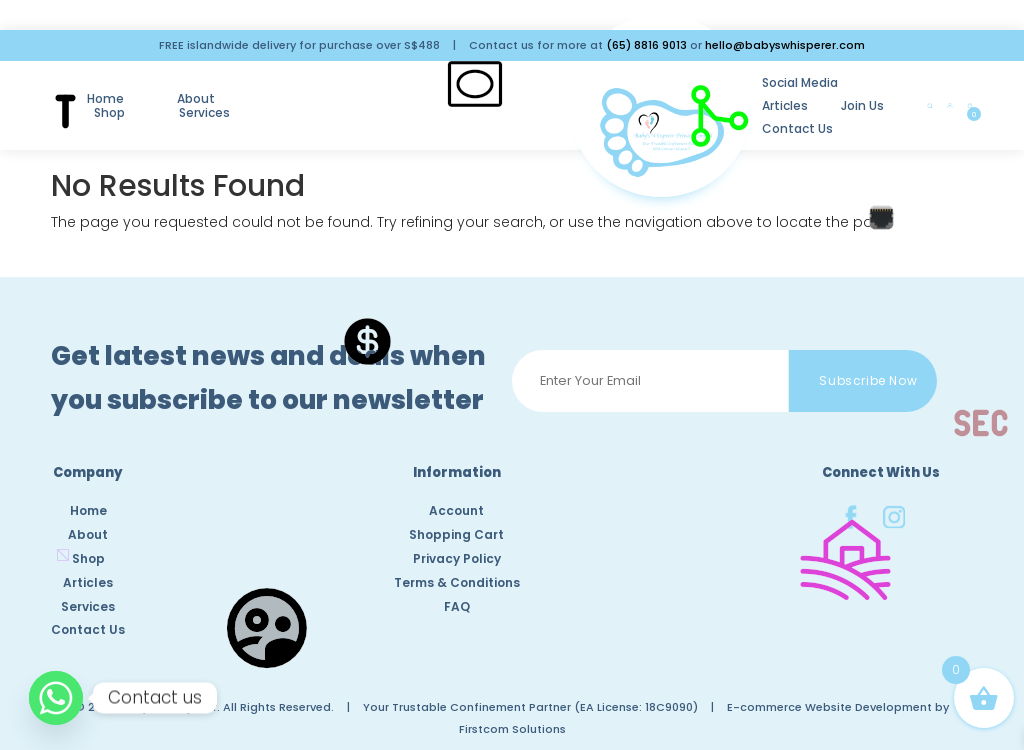 This screenshot has height=750, width=1024. What do you see at coordinates (845, 561) in the screenshot?
I see `access farm or agricultural settings` at bounding box center [845, 561].